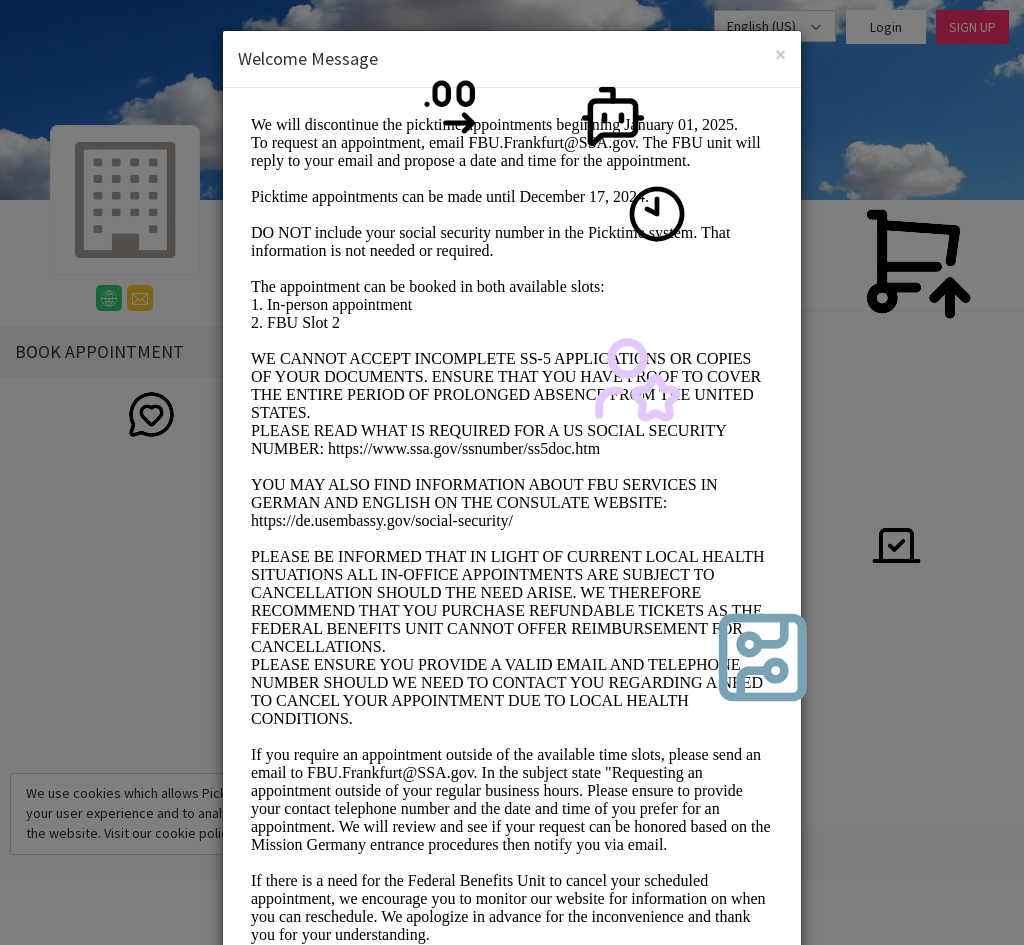 The image size is (1024, 945). What do you see at coordinates (913, 261) in the screenshot?
I see `upload items to your cart` at bounding box center [913, 261].